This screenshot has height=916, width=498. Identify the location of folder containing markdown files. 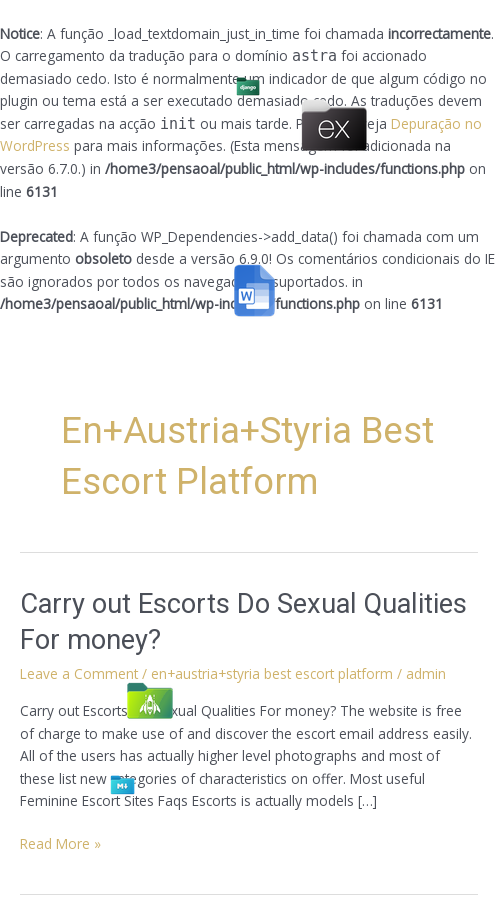
(122, 785).